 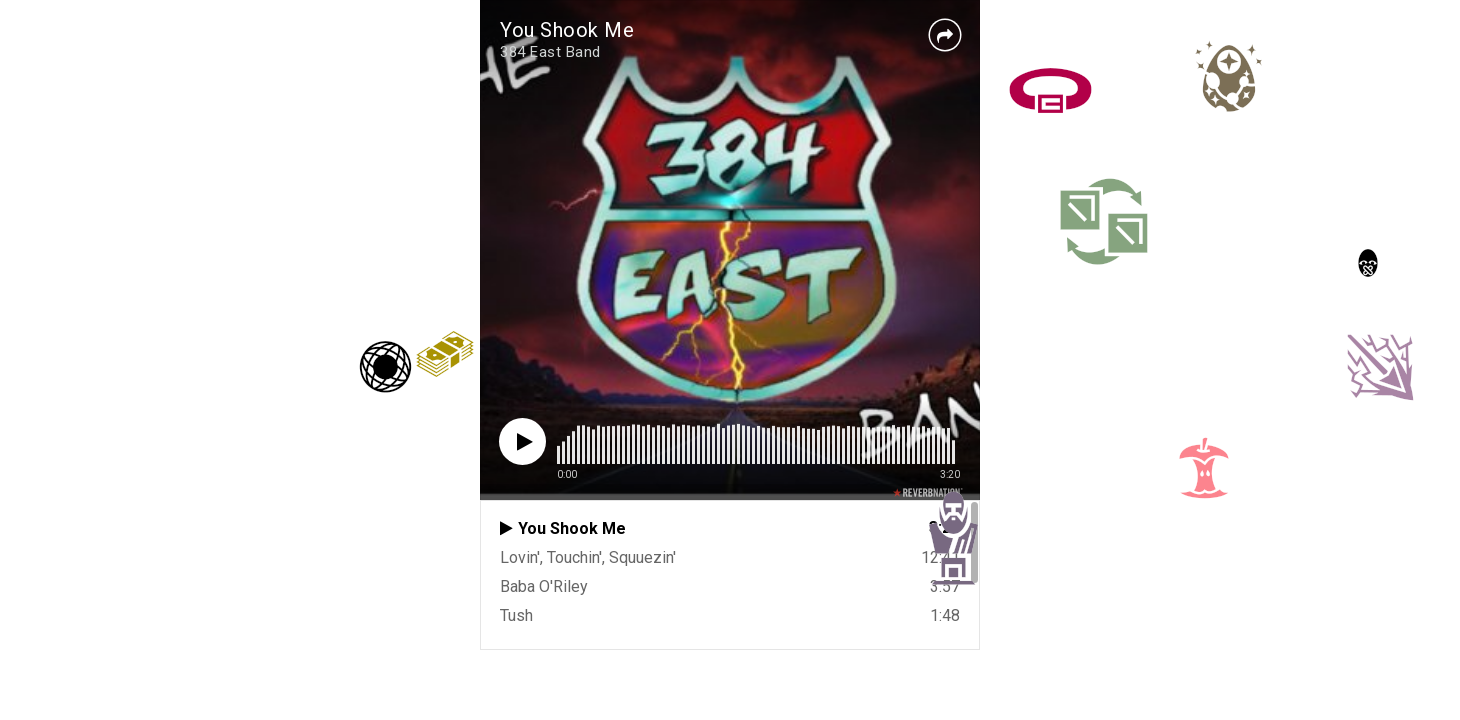 I want to click on initiate a trade or exchange between players, so click(x=1104, y=222).